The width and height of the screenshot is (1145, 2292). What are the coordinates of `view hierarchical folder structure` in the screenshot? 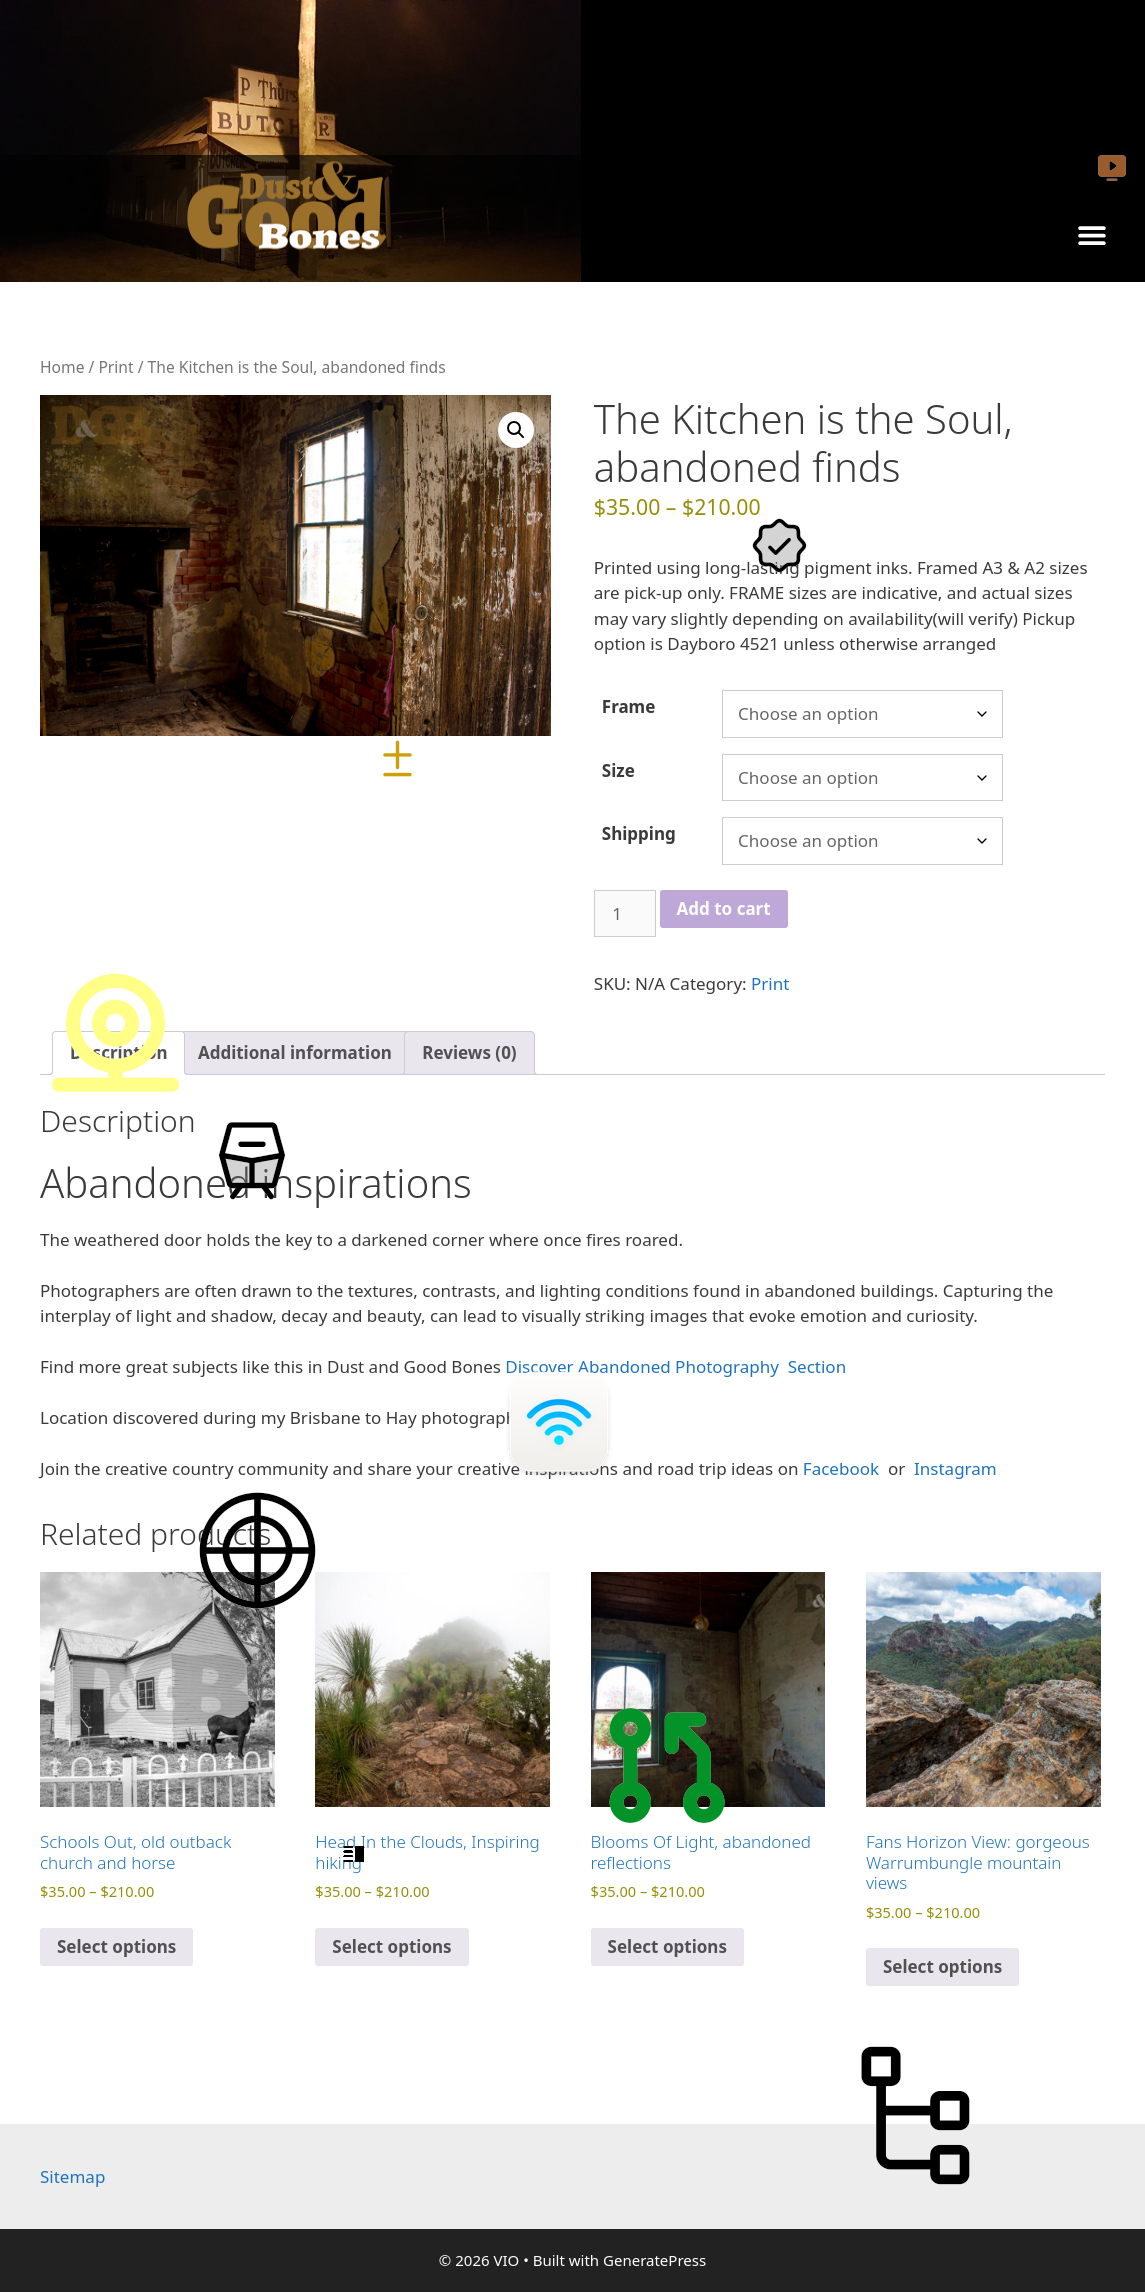 It's located at (910, 2115).